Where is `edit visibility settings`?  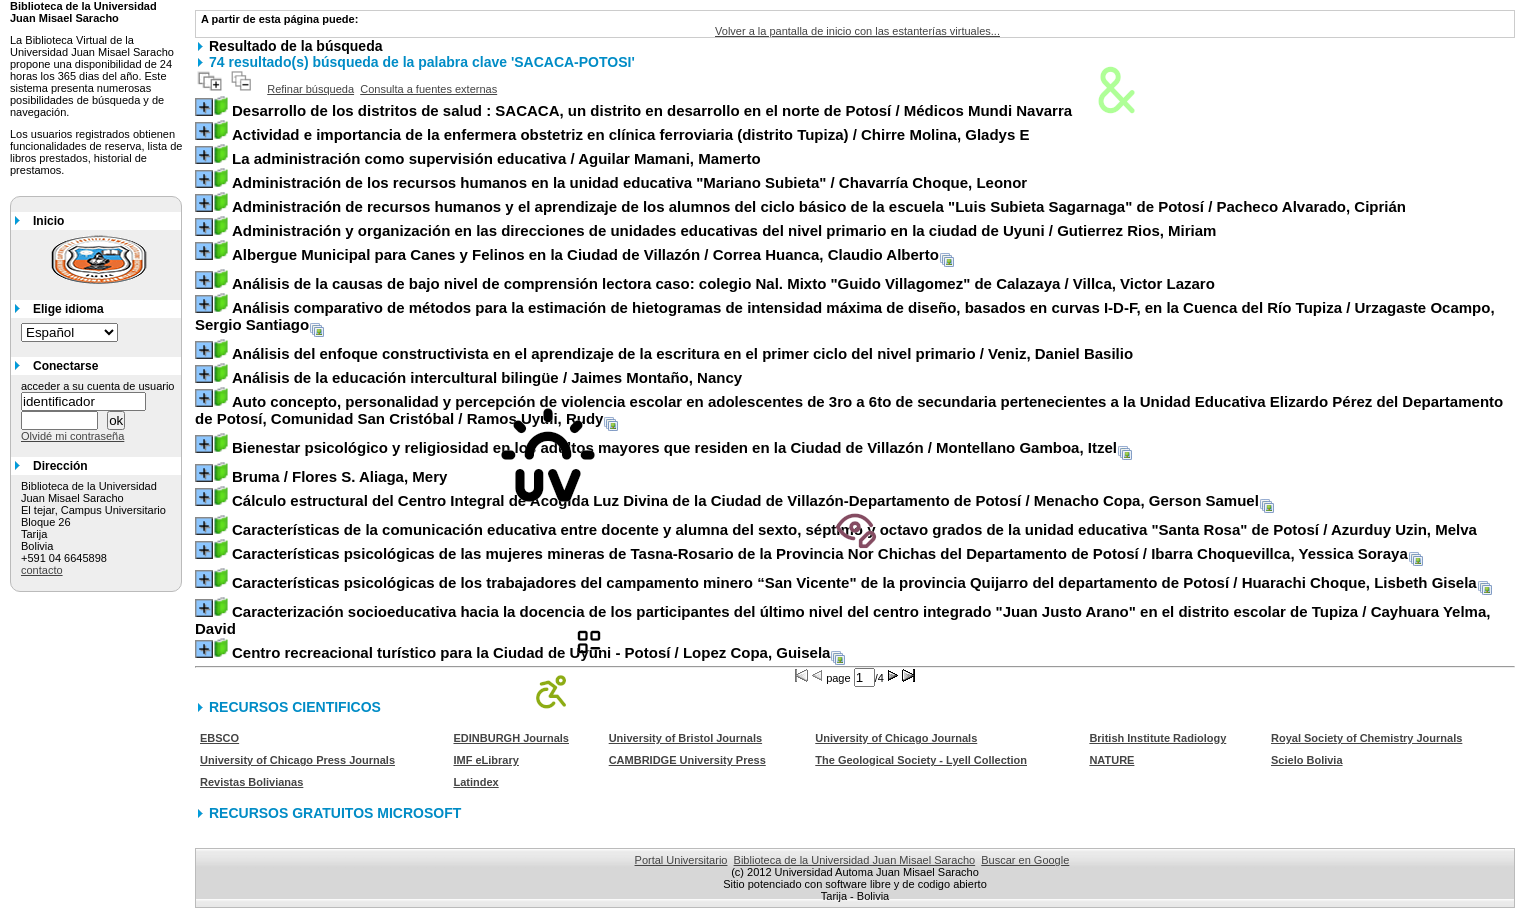
edit visibility settings is located at coordinates (855, 527).